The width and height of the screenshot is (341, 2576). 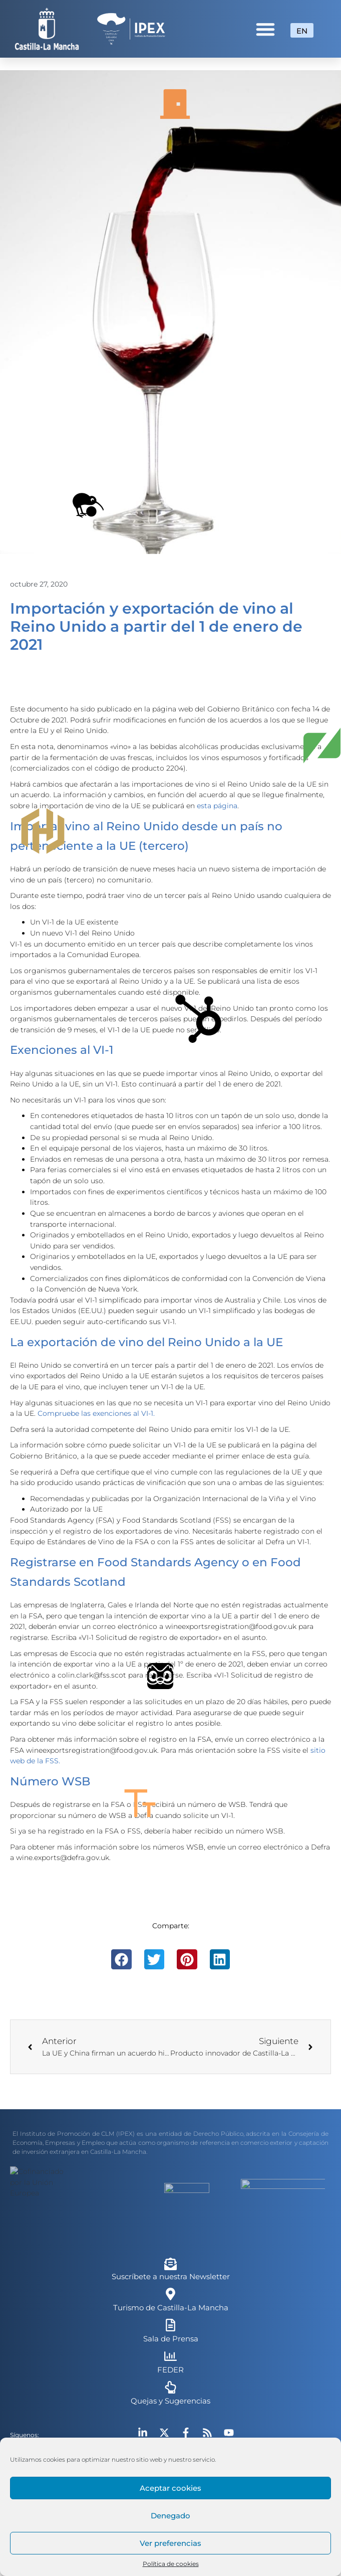 I want to click on open the duolingo language learning app, so click(x=160, y=1676).